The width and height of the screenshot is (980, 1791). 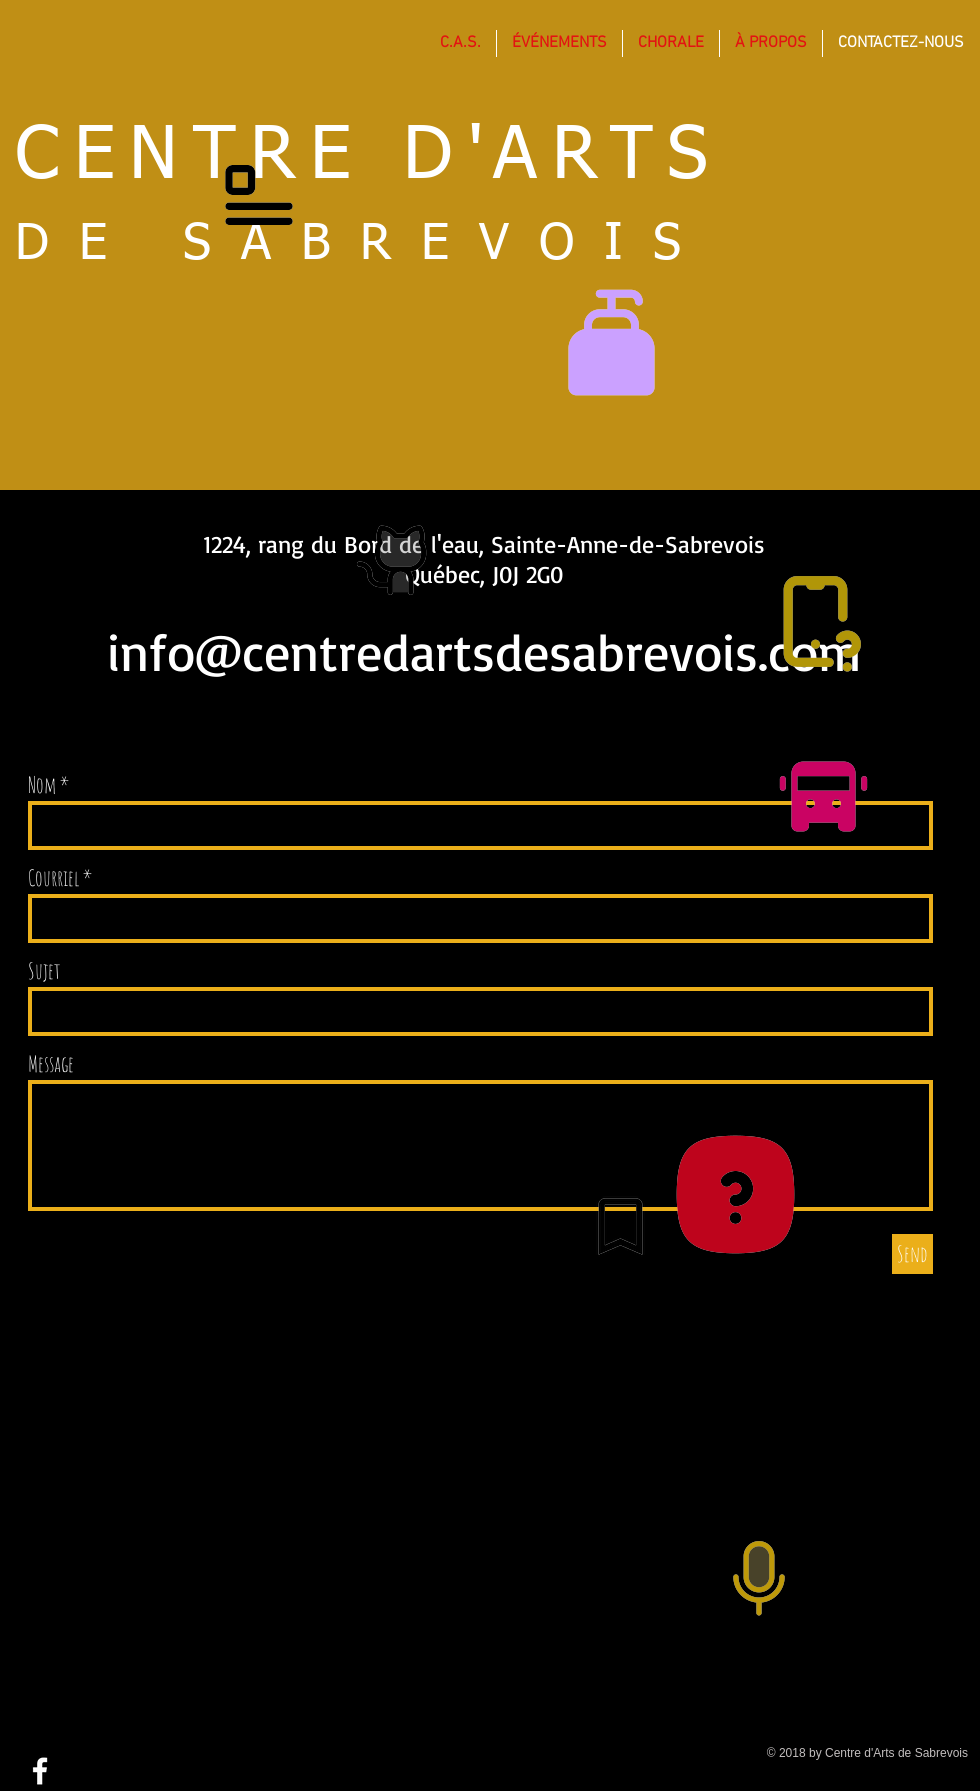 What do you see at coordinates (398, 559) in the screenshot?
I see `link to github repository` at bounding box center [398, 559].